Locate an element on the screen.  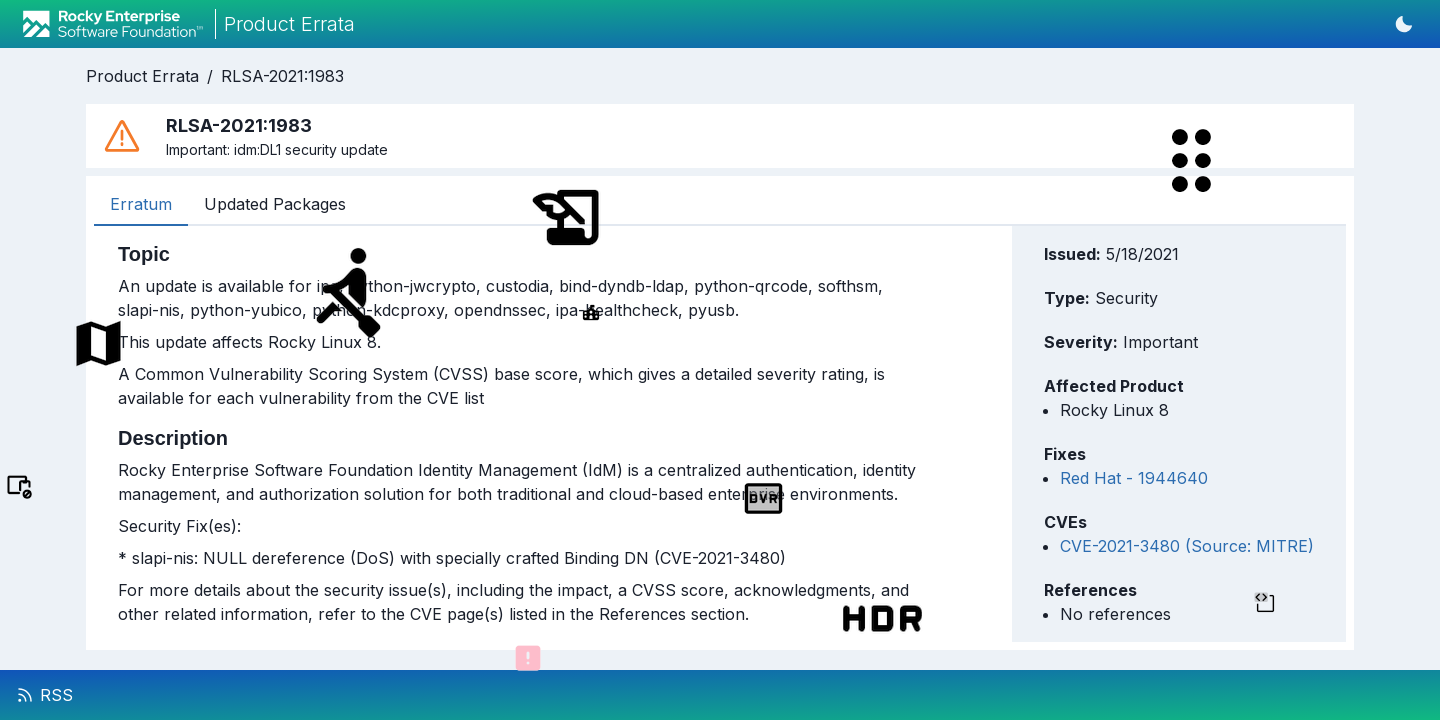
enable HDR mode for photos is located at coordinates (882, 618).